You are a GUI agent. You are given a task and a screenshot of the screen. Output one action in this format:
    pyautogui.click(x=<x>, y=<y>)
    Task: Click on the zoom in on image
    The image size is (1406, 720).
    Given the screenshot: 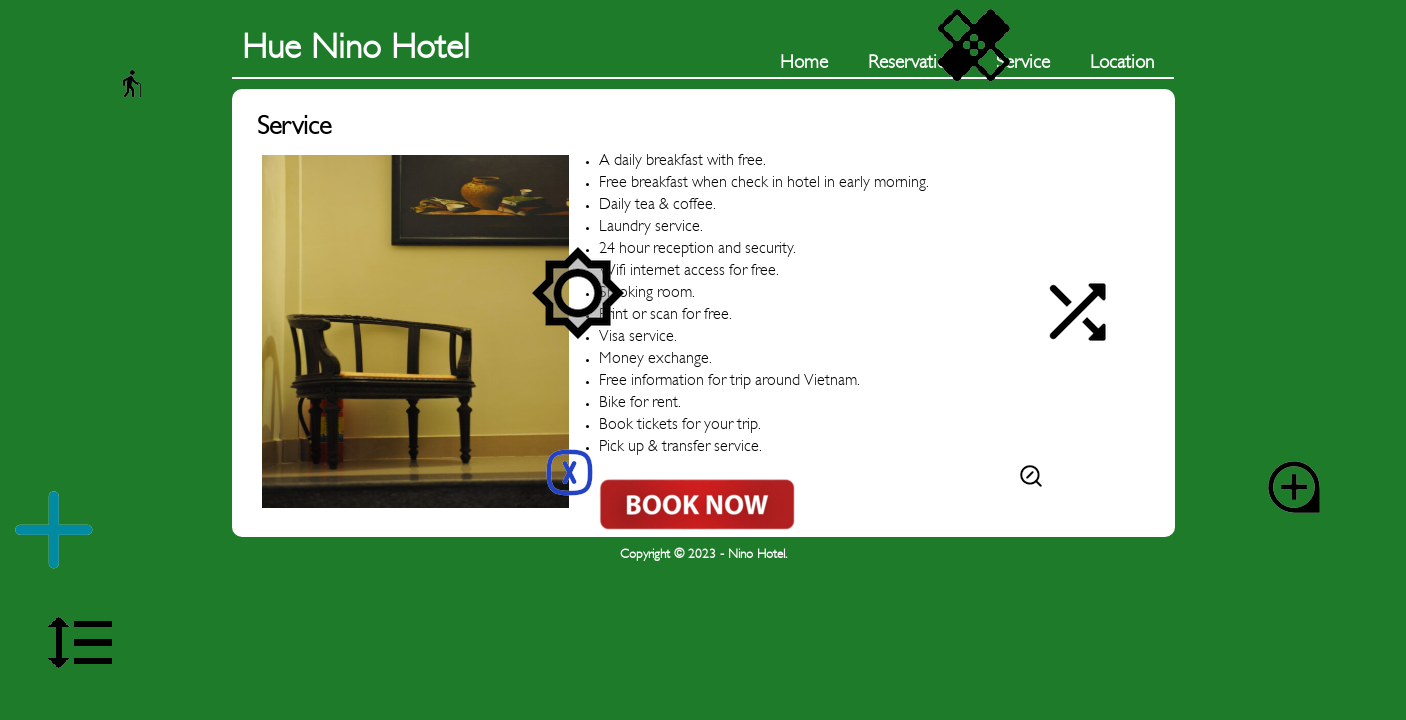 What is the action you would take?
    pyautogui.click(x=1294, y=487)
    